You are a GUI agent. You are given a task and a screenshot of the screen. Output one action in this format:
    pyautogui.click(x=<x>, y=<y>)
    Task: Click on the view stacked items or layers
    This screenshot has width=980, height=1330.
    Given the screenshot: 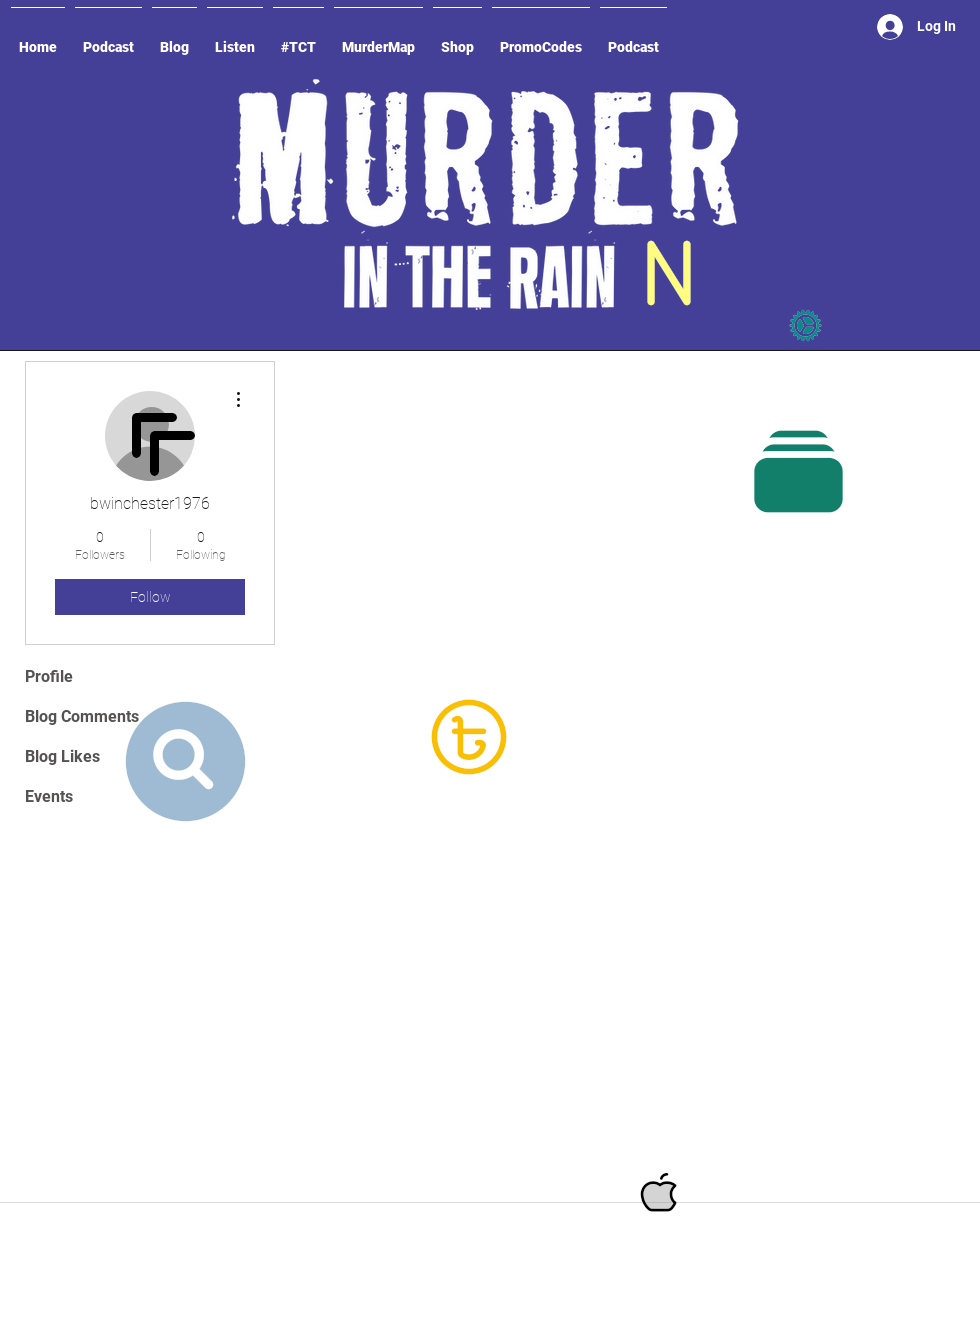 What is the action you would take?
    pyautogui.click(x=798, y=471)
    